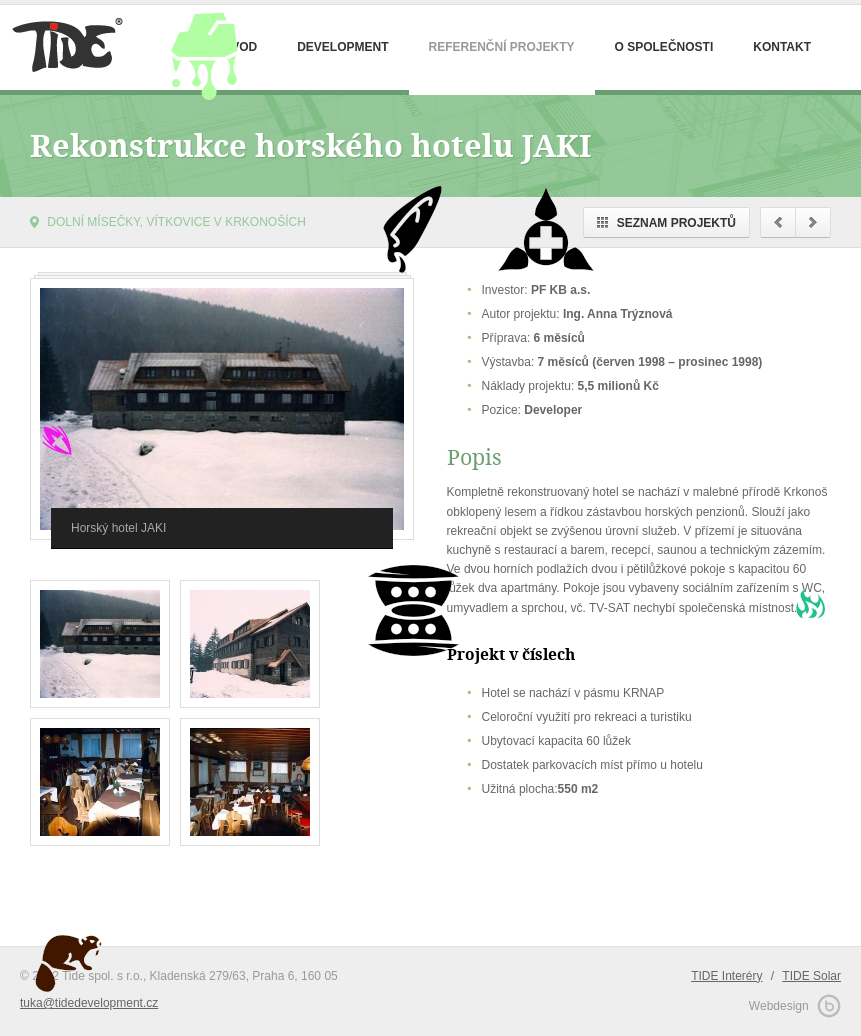 The image size is (861, 1036). I want to click on indicates a hot or trending item, so click(810, 603).